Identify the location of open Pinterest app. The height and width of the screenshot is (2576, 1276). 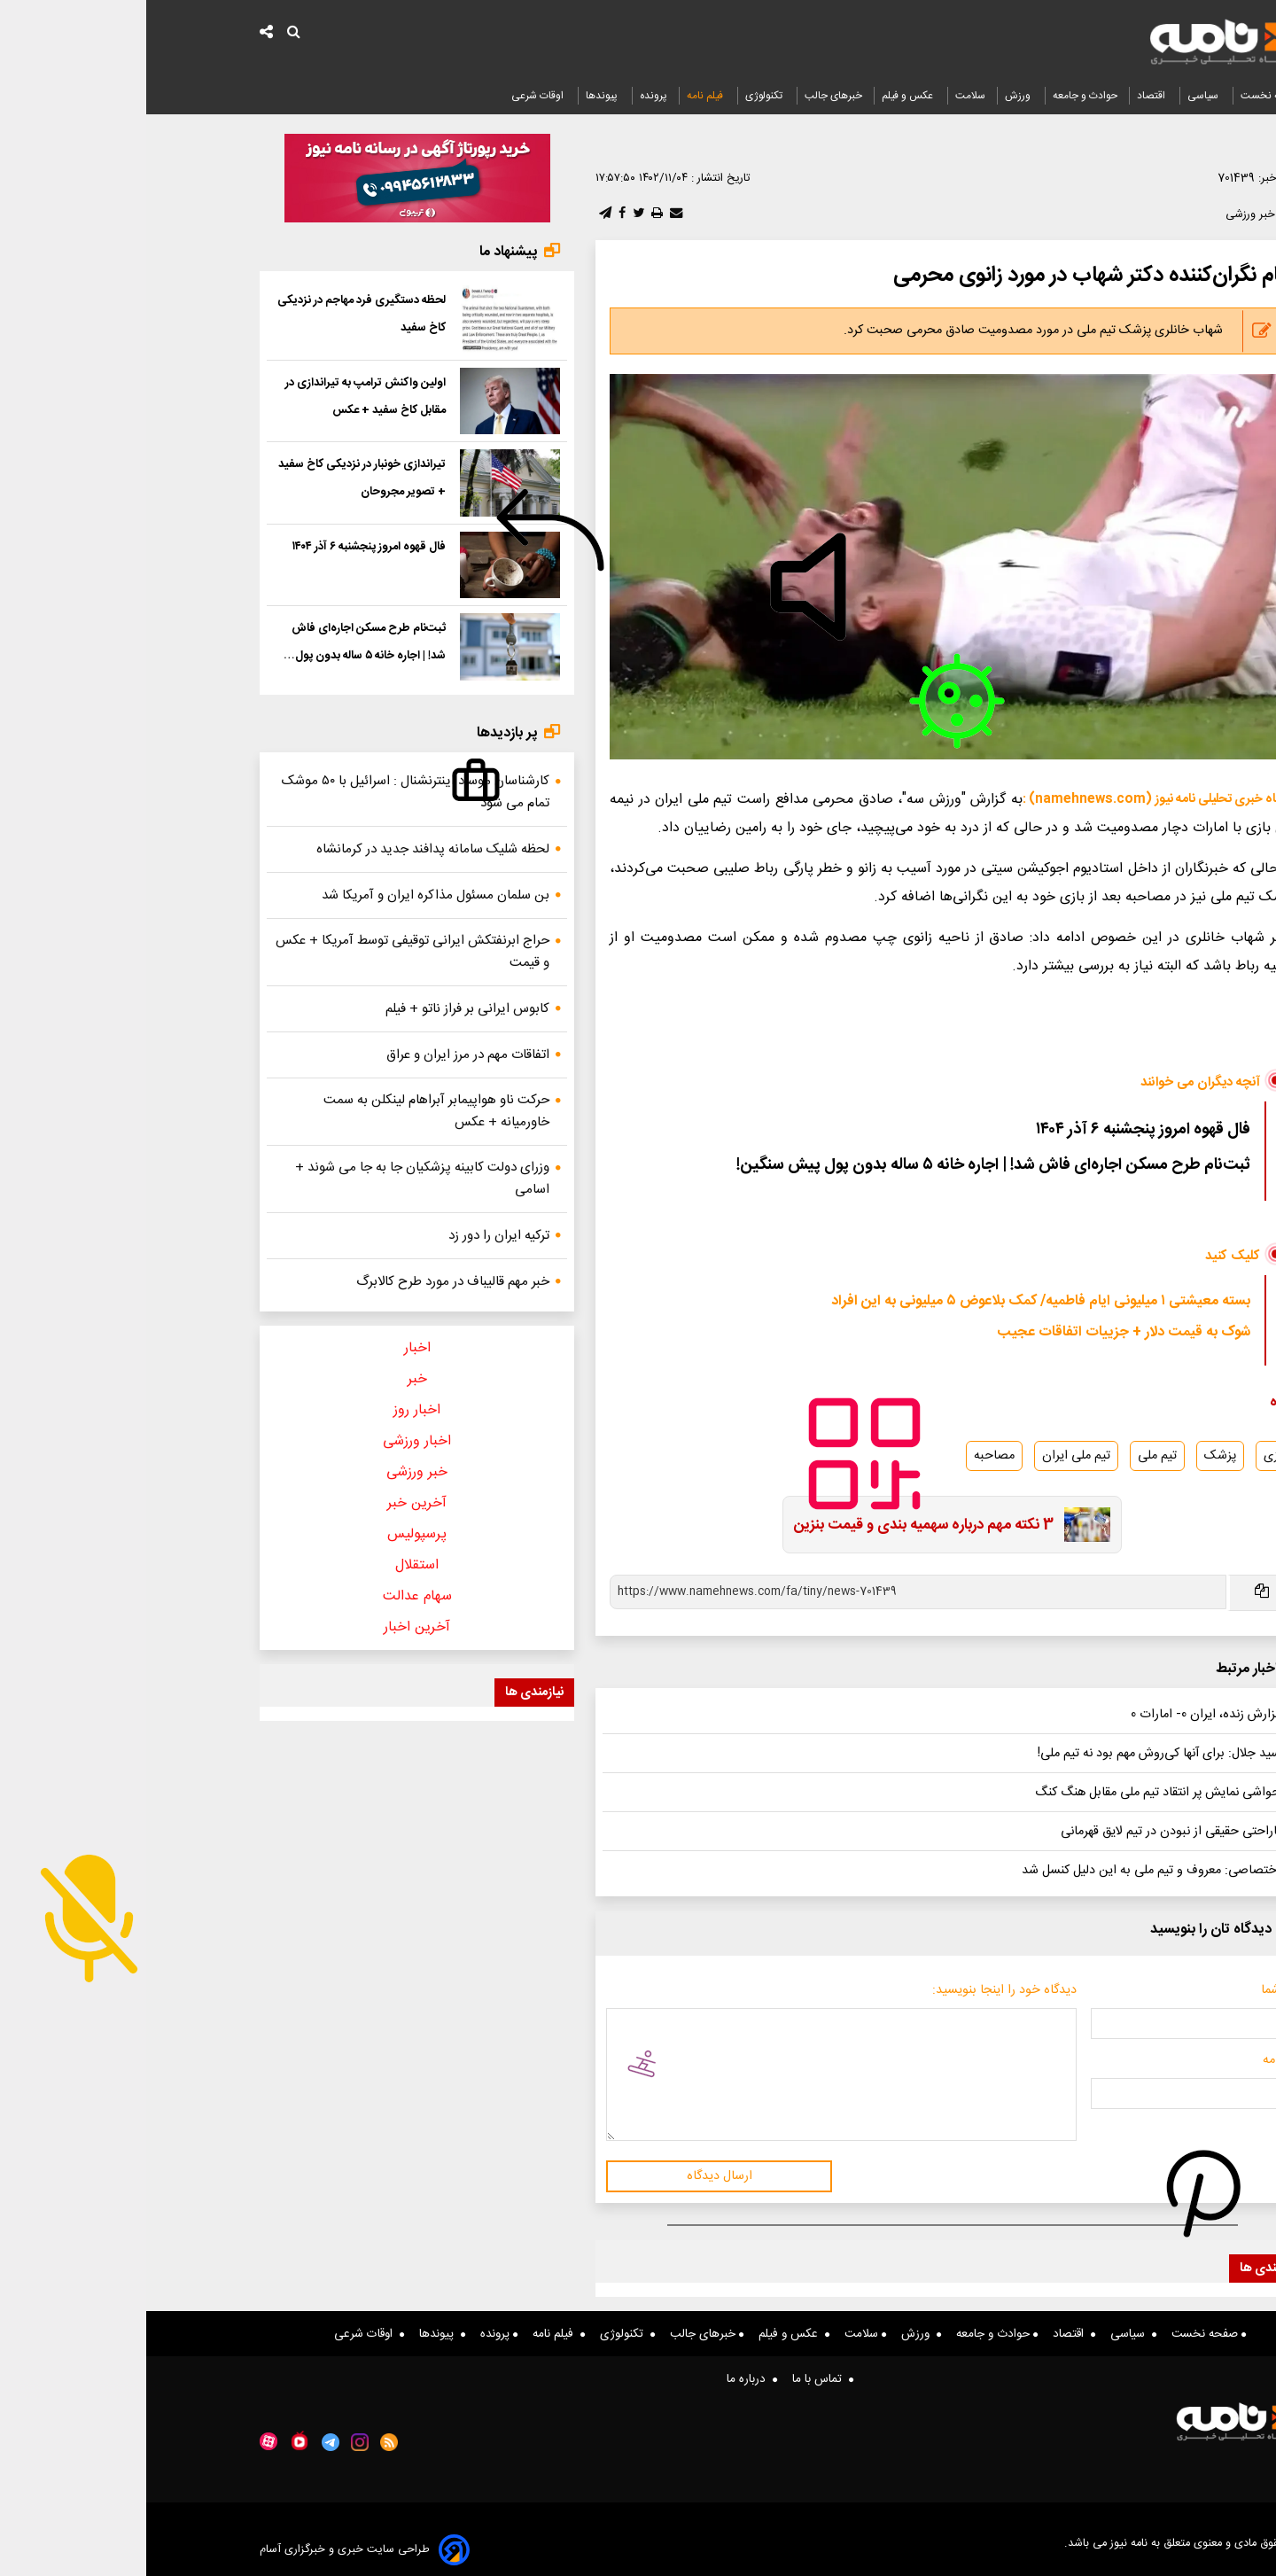
(1200, 2193).